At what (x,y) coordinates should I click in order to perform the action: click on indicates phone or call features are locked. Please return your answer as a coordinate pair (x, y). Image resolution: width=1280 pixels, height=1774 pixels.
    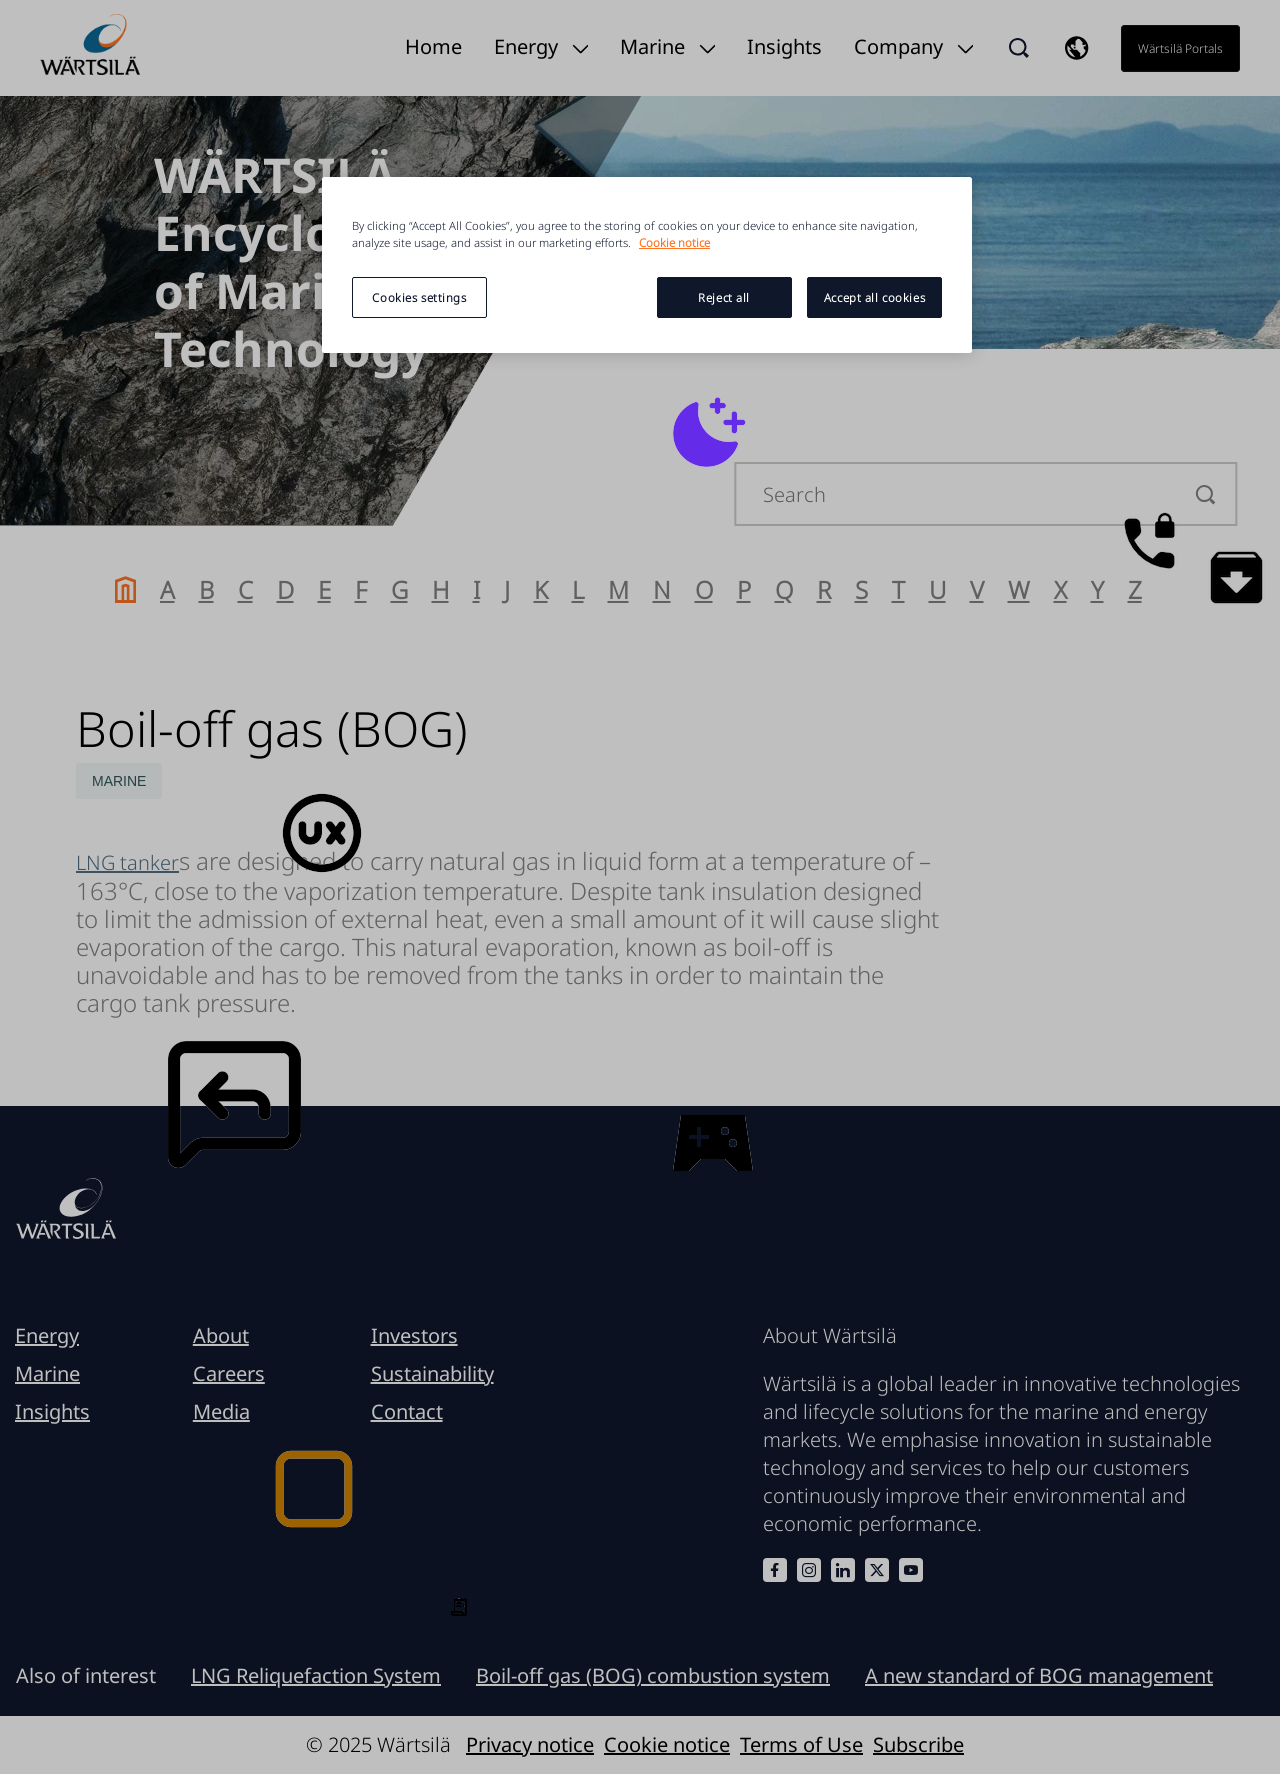
    Looking at the image, I should click on (1149, 543).